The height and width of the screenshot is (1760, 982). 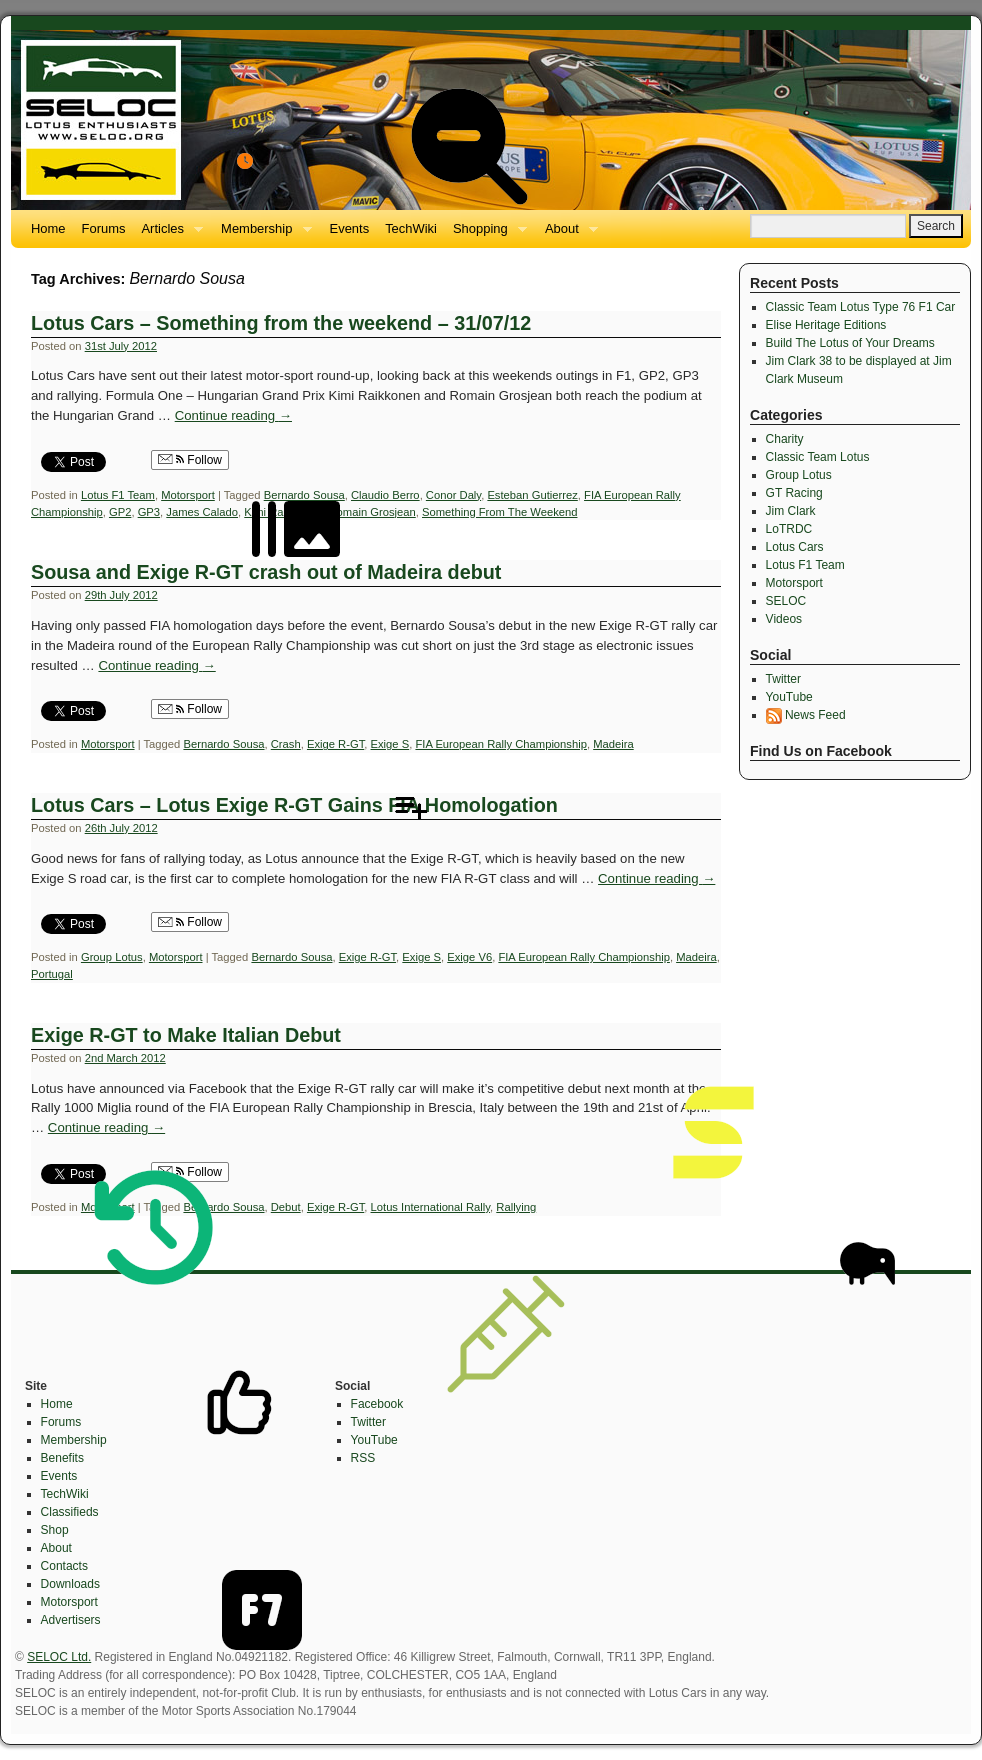 What do you see at coordinates (241, 1404) in the screenshot?
I see `like or upvote content` at bounding box center [241, 1404].